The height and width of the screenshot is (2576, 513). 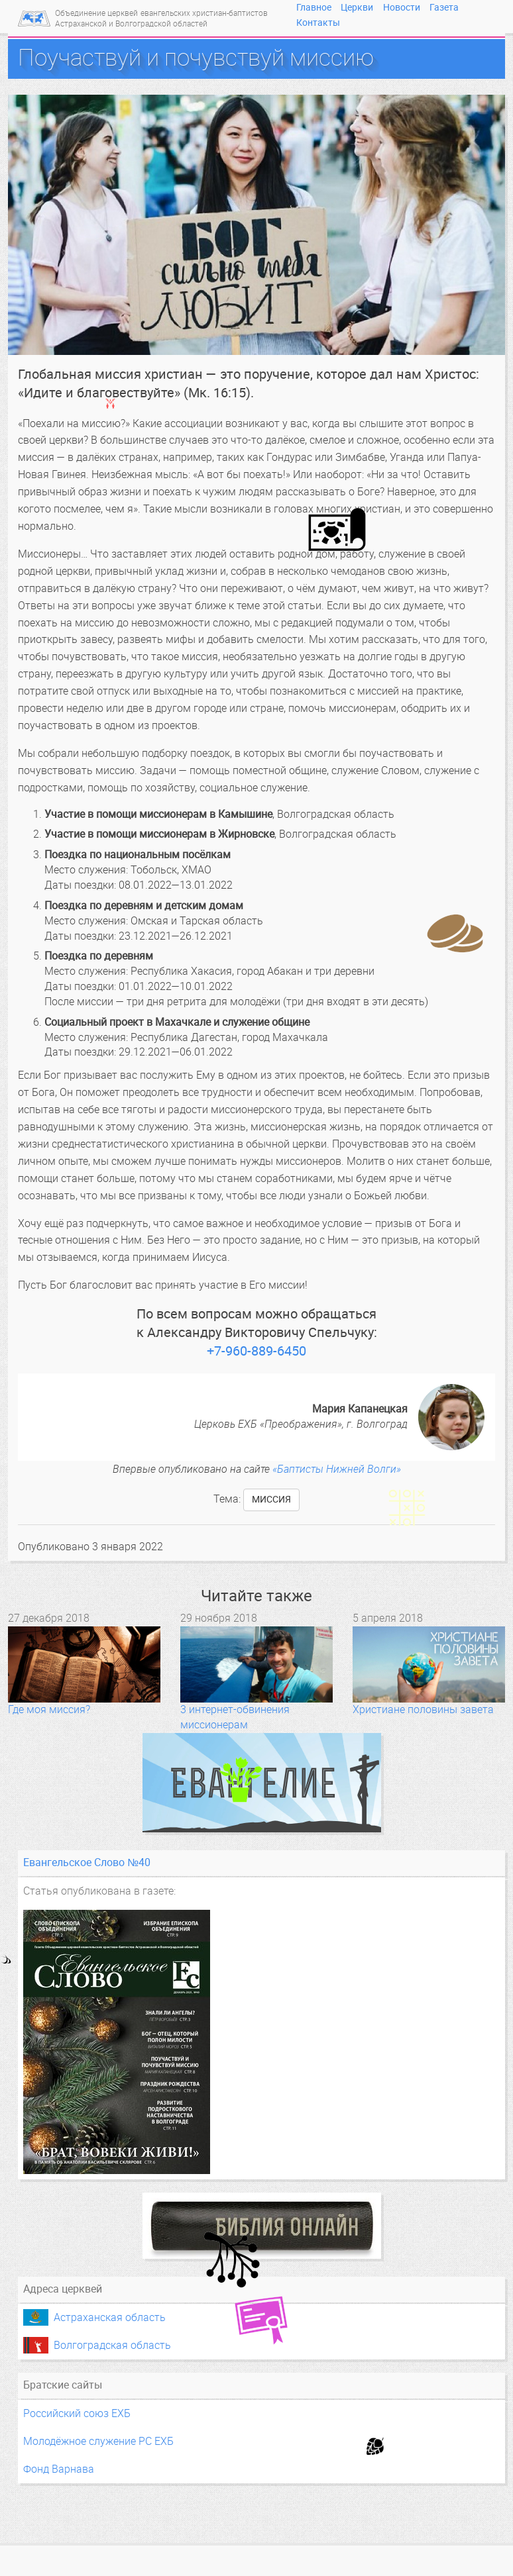 I want to click on play tic-tac-toe game, so click(x=407, y=1508).